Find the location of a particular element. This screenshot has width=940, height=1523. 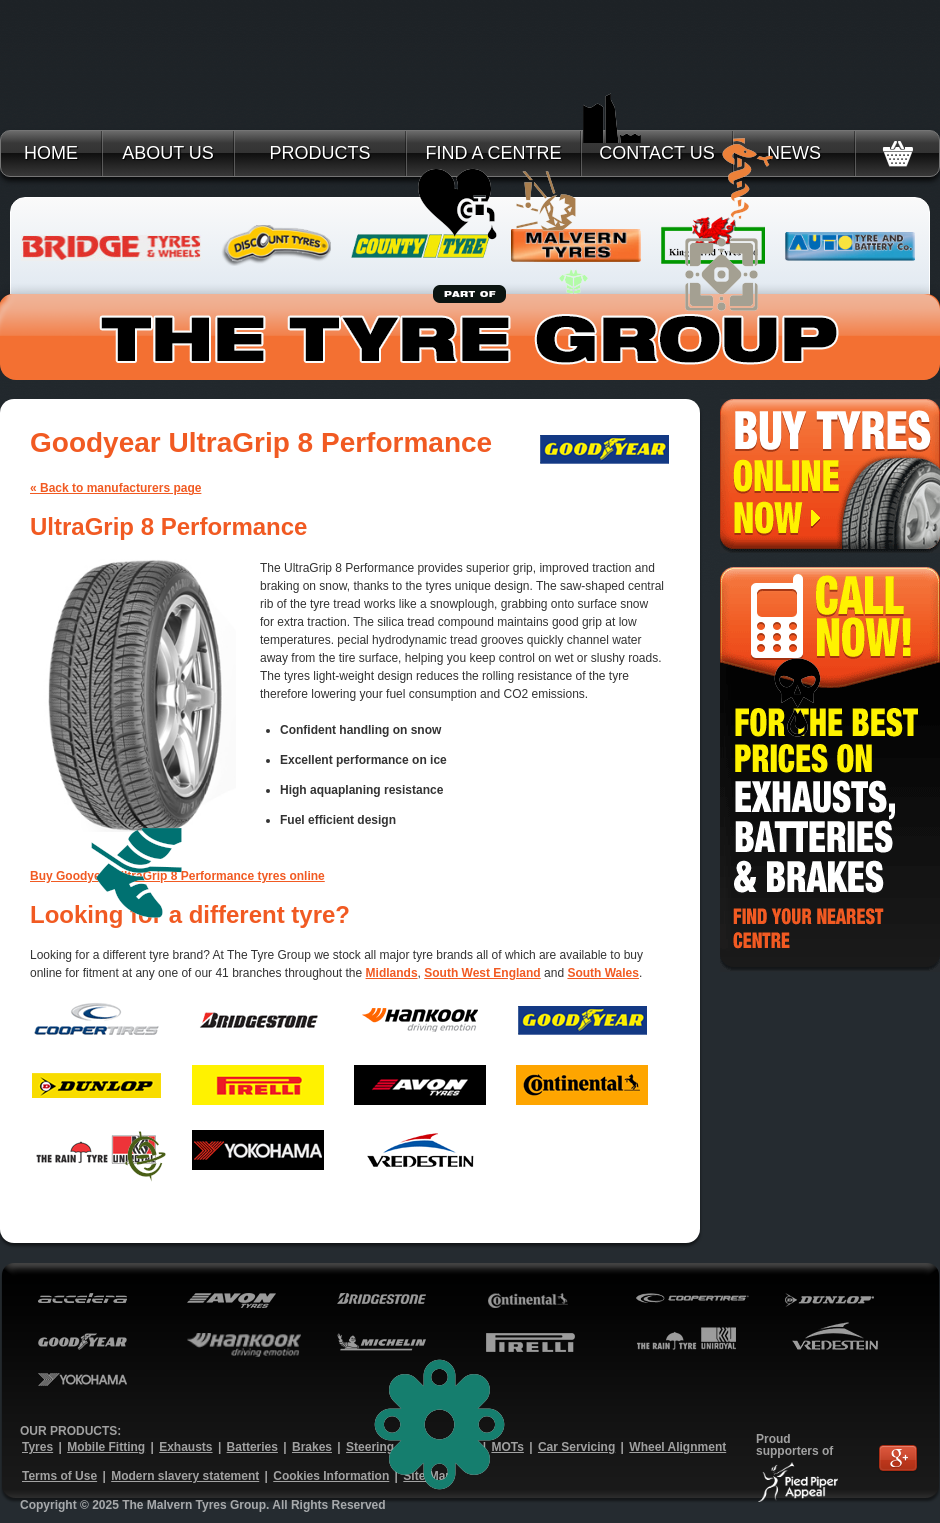

access health or medical features is located at coordinates (739, 178).